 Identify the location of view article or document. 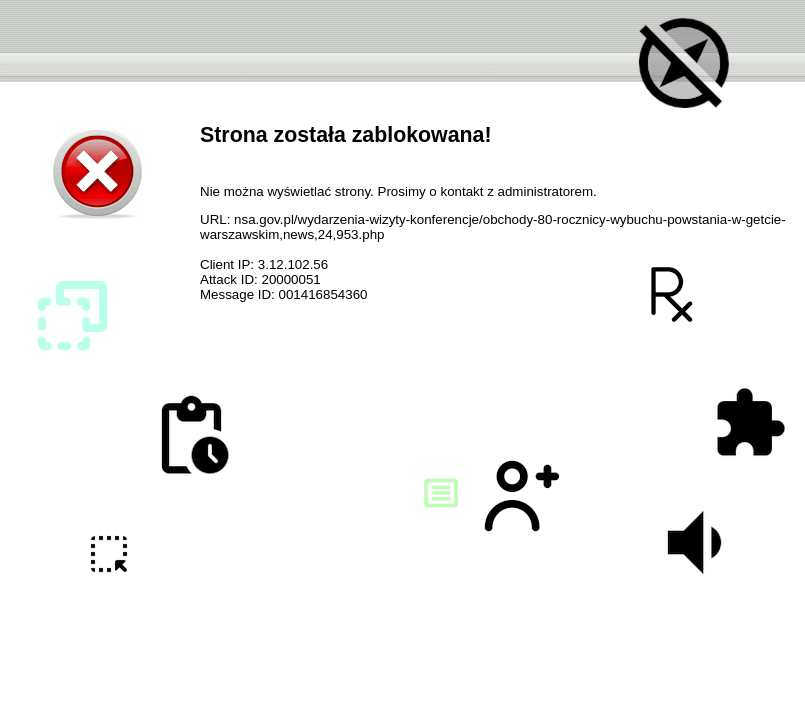
(441, 493).